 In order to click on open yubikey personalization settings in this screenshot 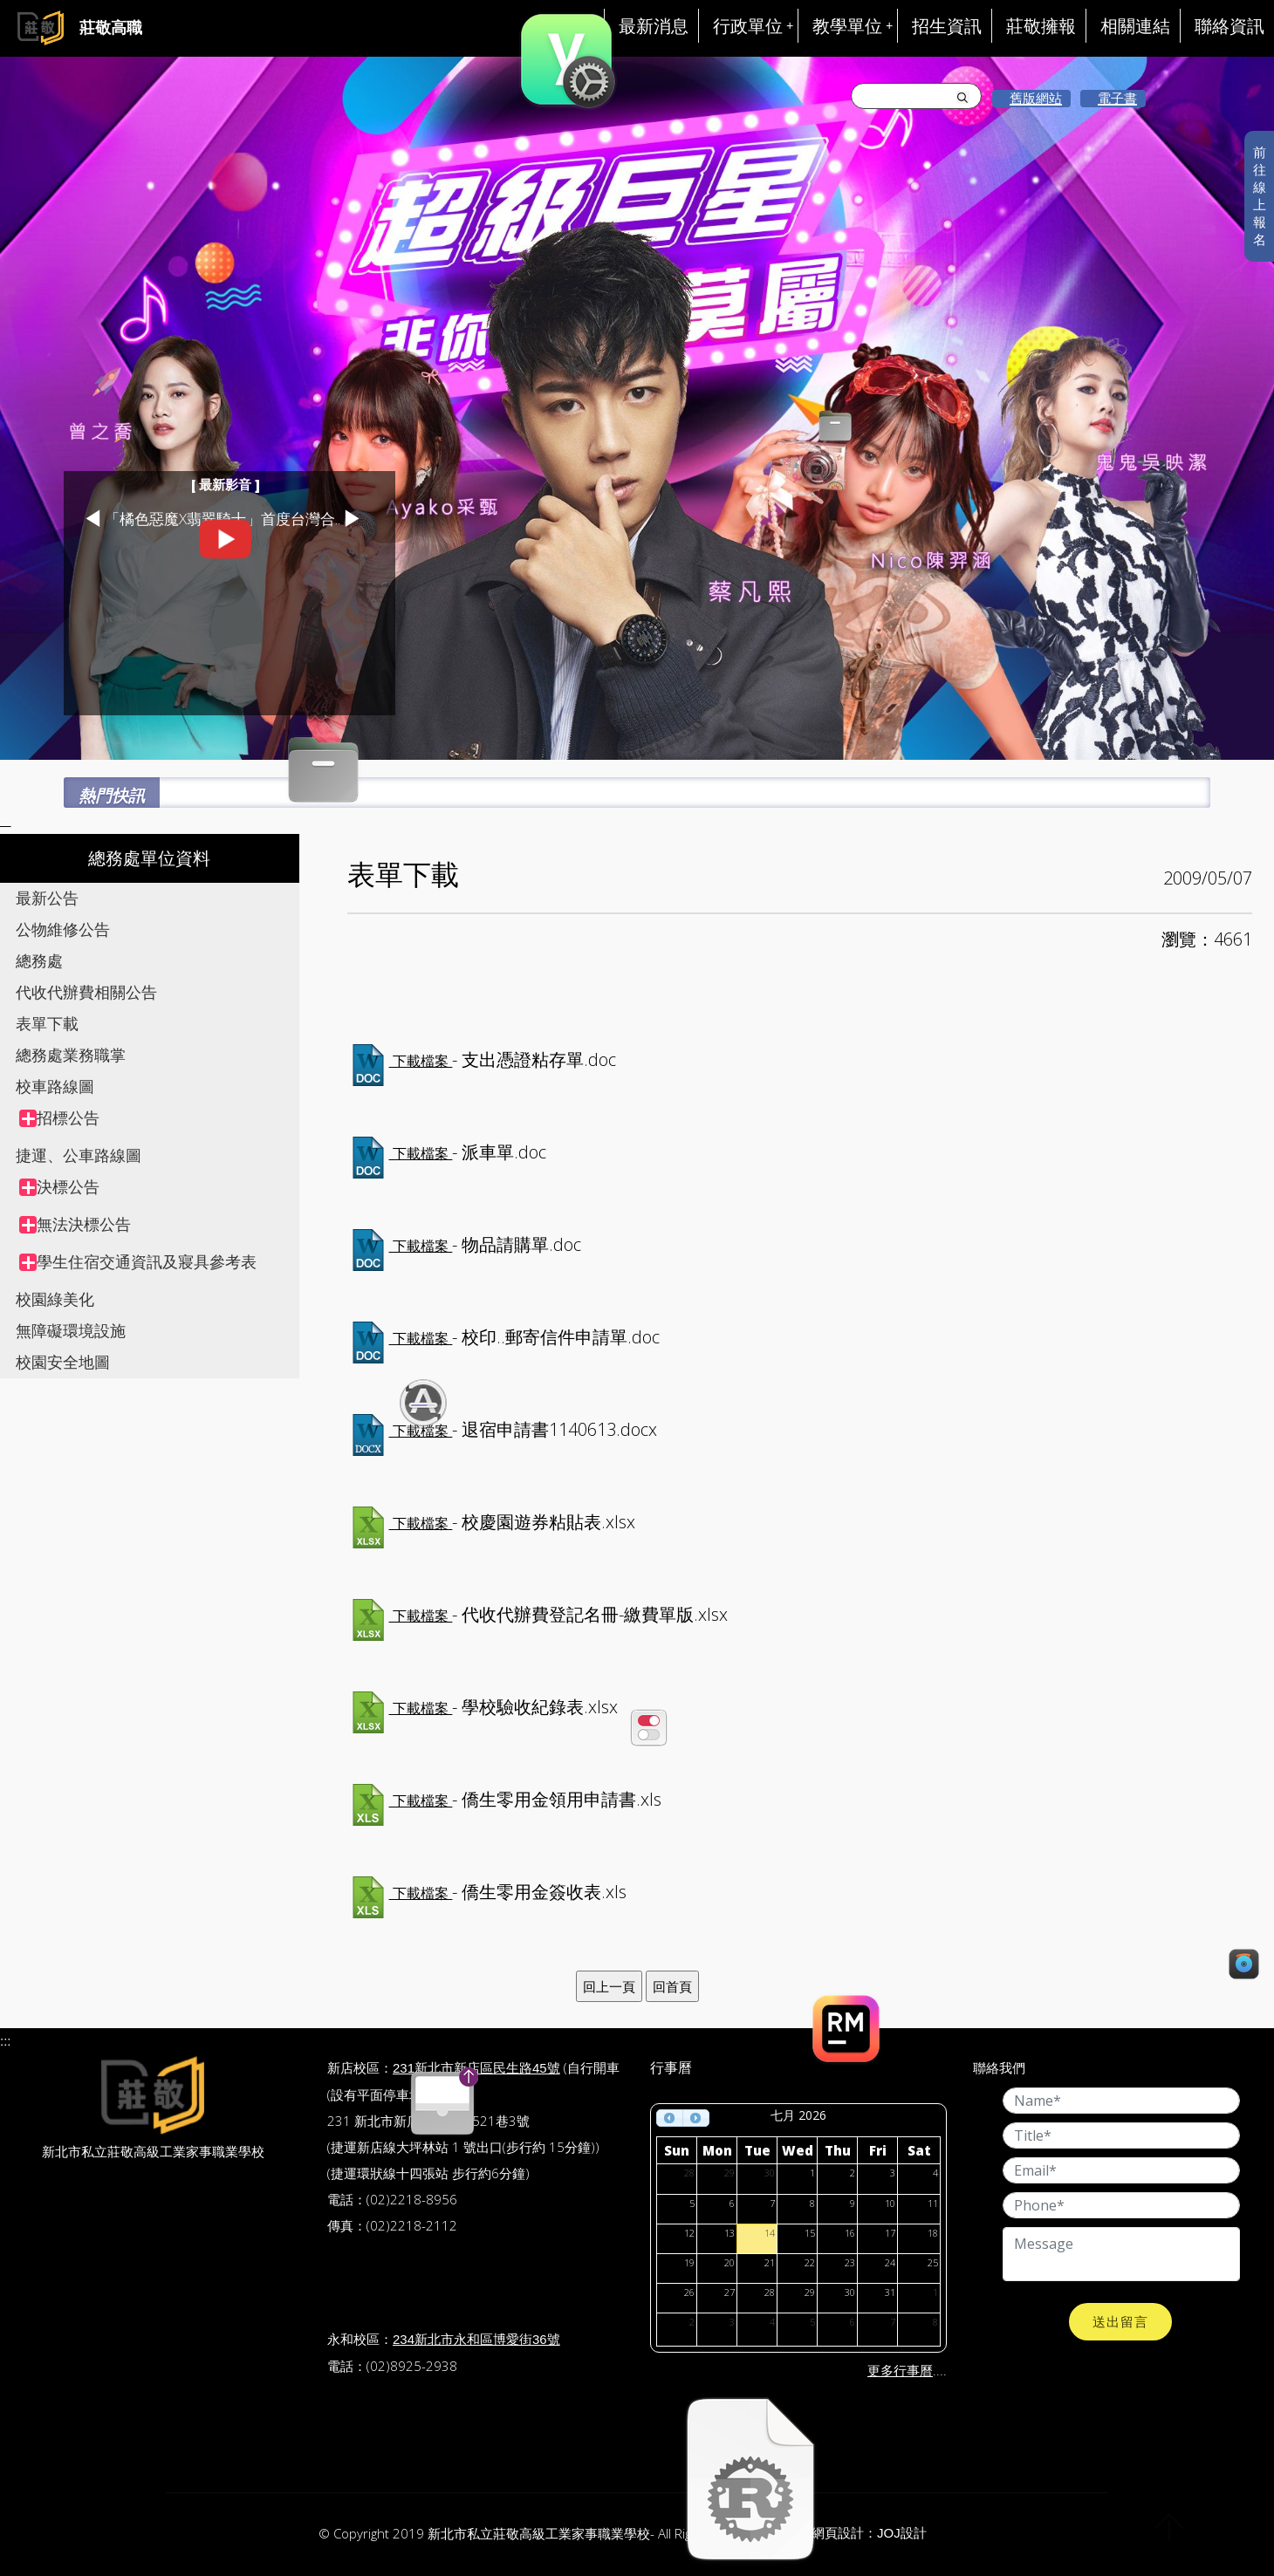, I will do `click(566, 59)`.